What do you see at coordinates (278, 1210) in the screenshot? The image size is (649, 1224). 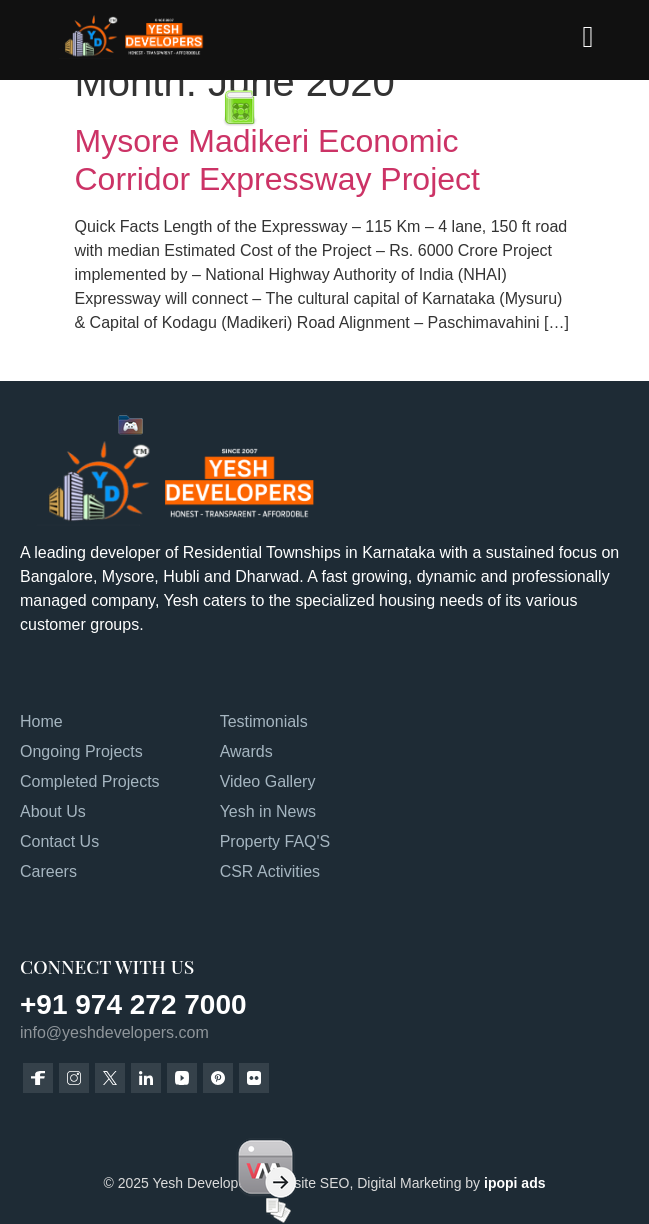 I see `access your documents folder` at bounding box center [278, 1210].